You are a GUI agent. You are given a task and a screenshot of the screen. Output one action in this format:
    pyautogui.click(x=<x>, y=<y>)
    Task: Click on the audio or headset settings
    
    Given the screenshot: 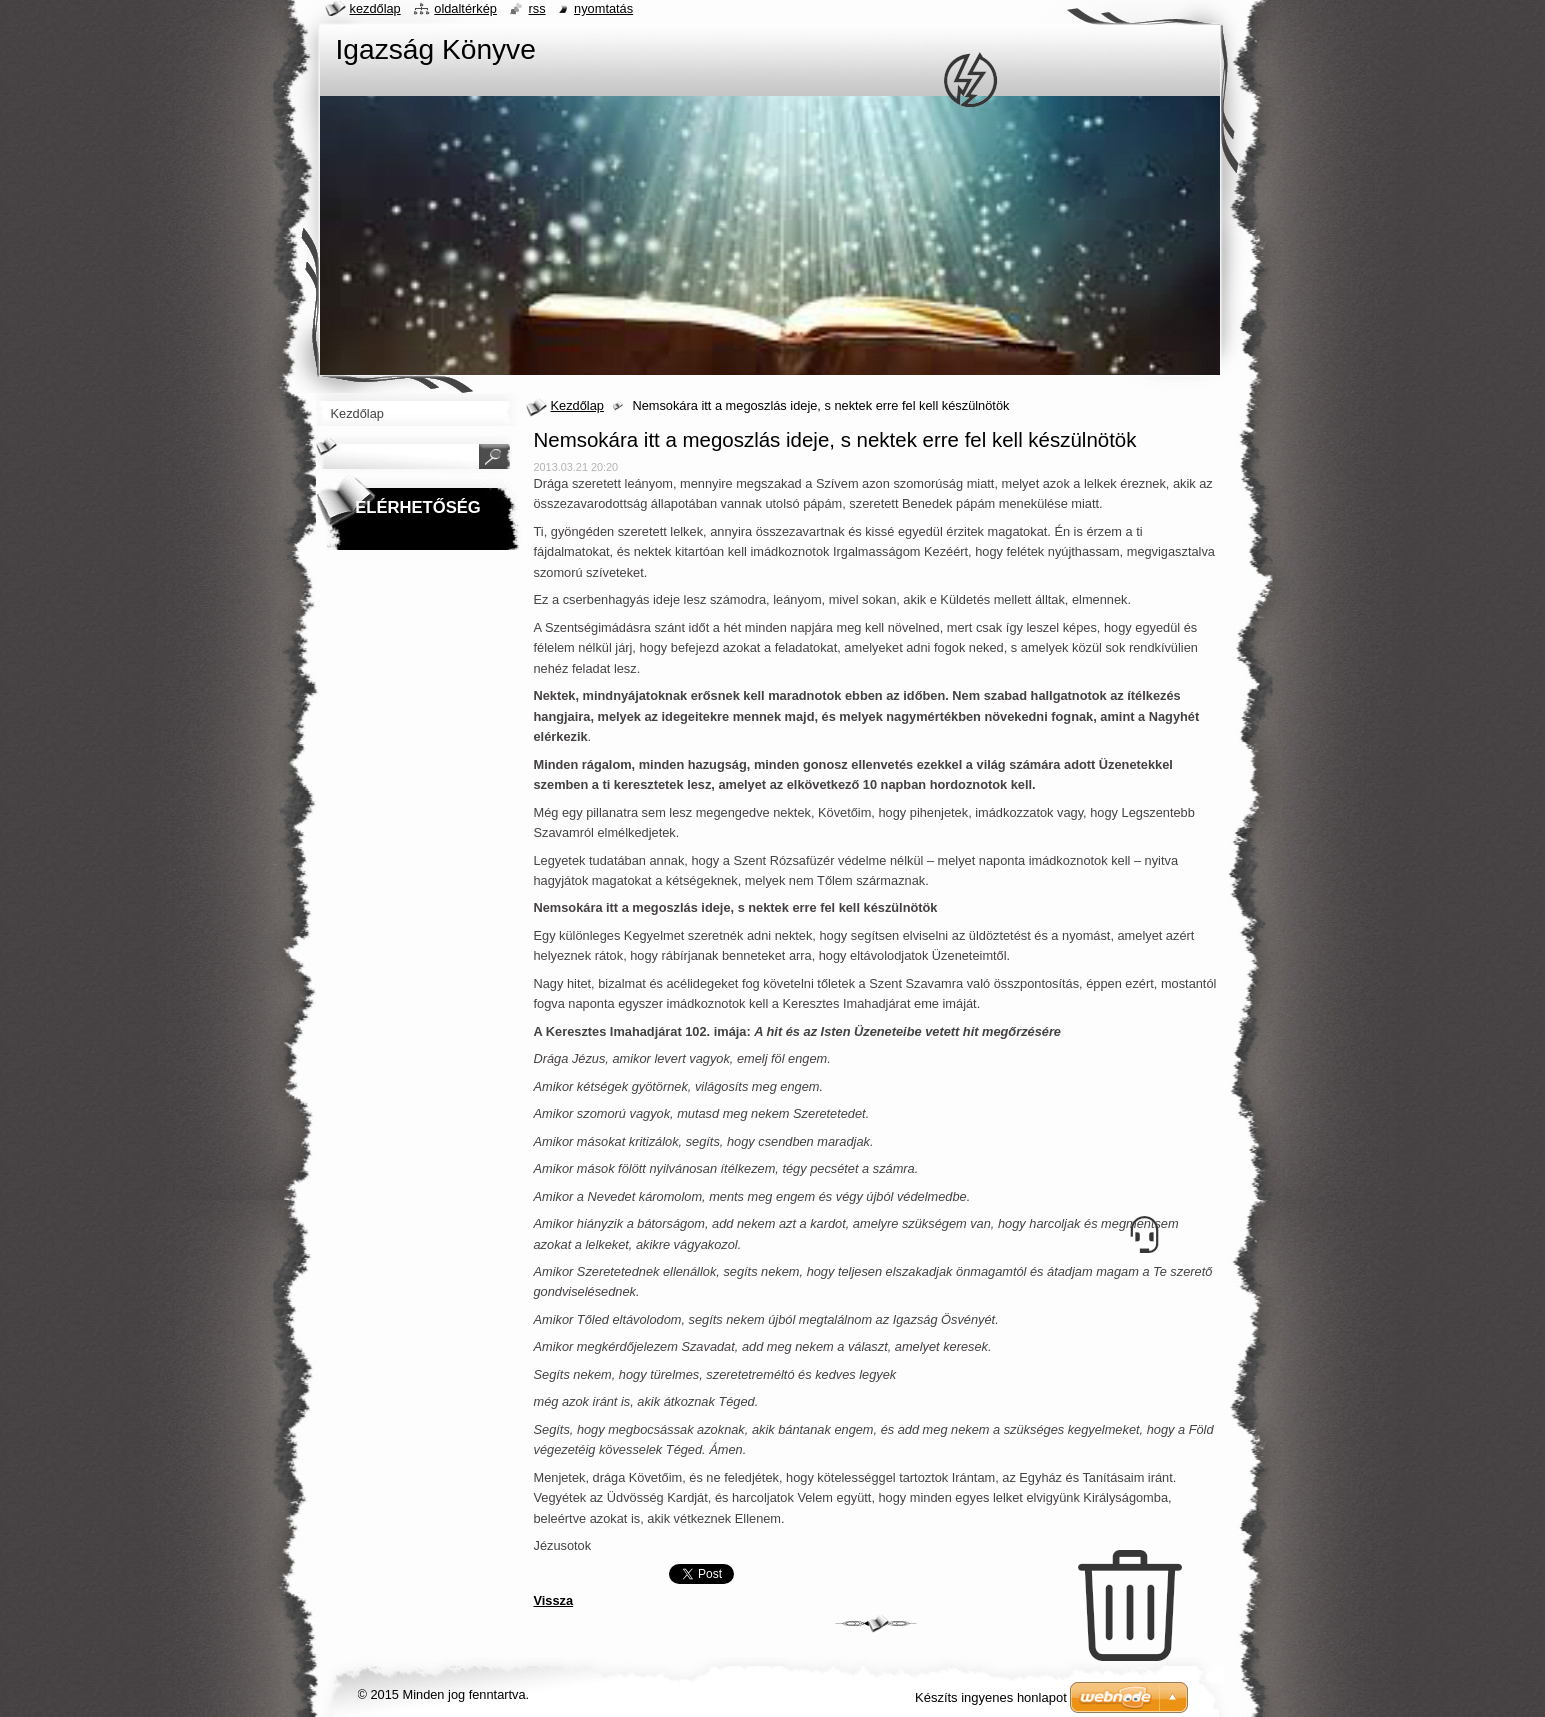 What is the action you would take?
    pyautogui.click(x=1144, y=1234)
    